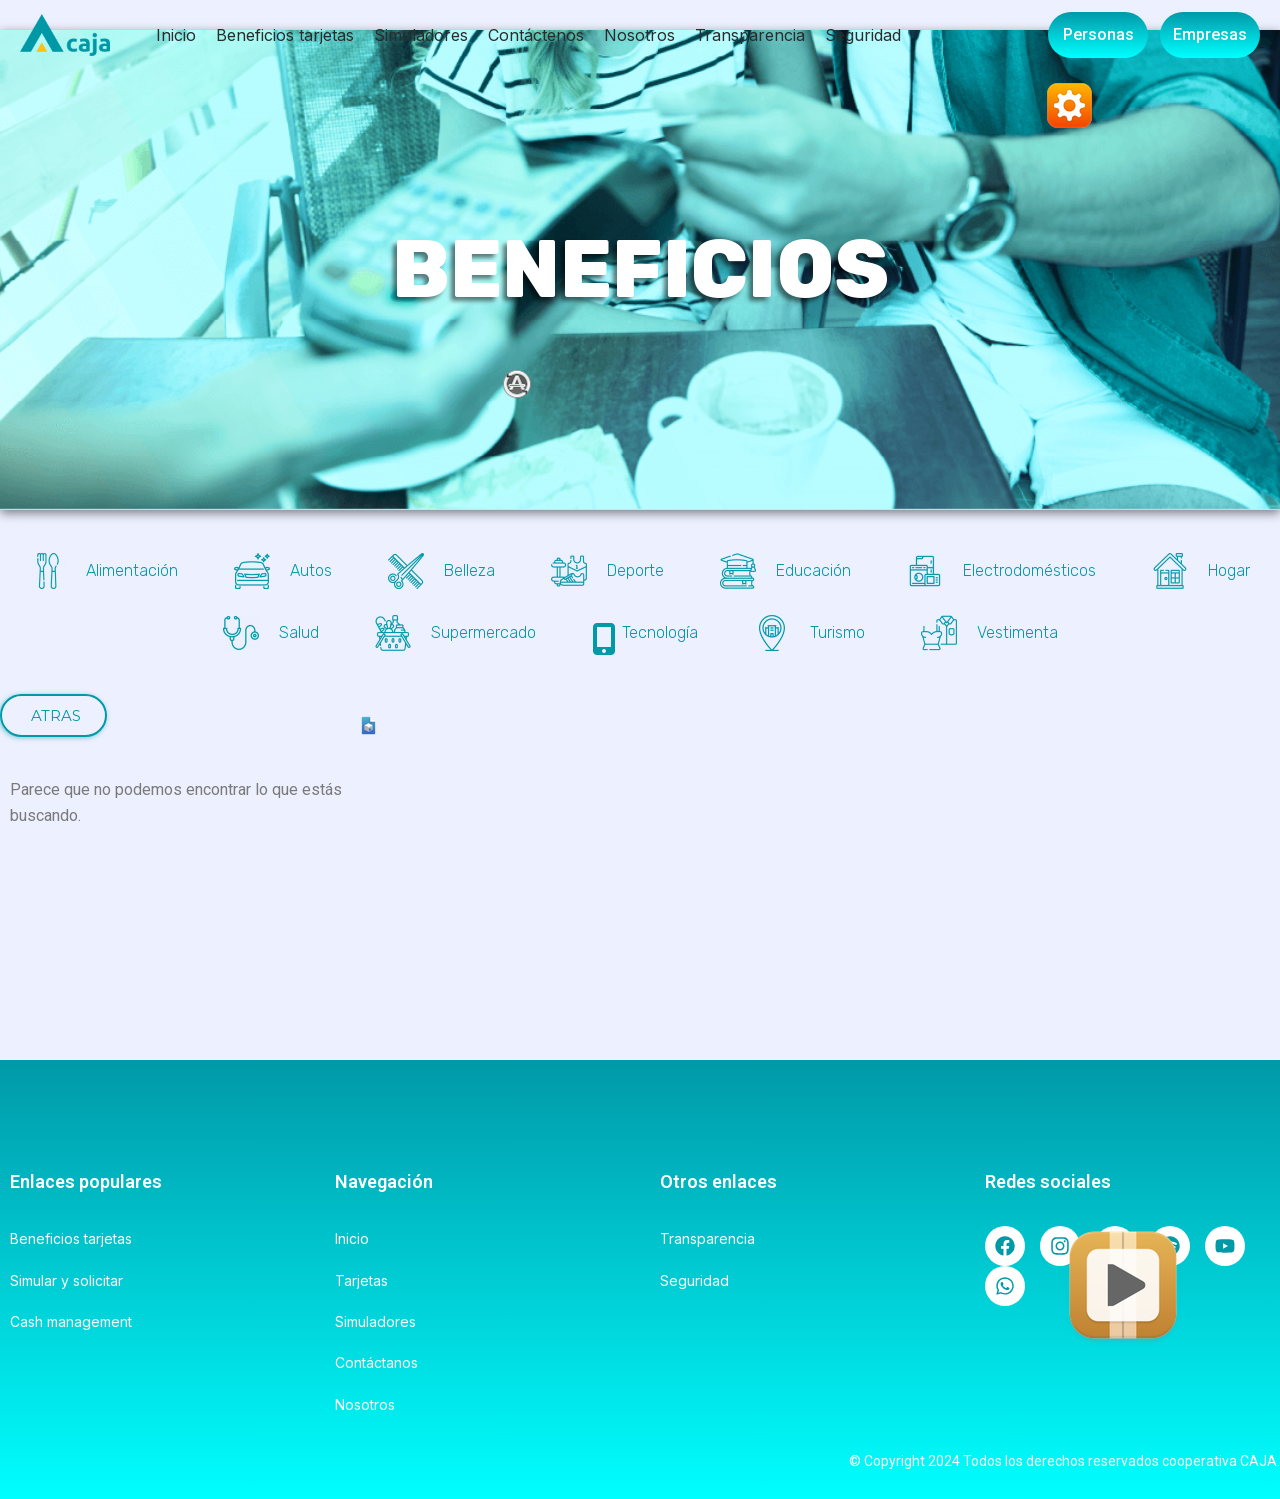 Image resolution: width=1280 pixels, height=1499 pixels. I want to click on open aptana studio IDE, so click(1069, 105).